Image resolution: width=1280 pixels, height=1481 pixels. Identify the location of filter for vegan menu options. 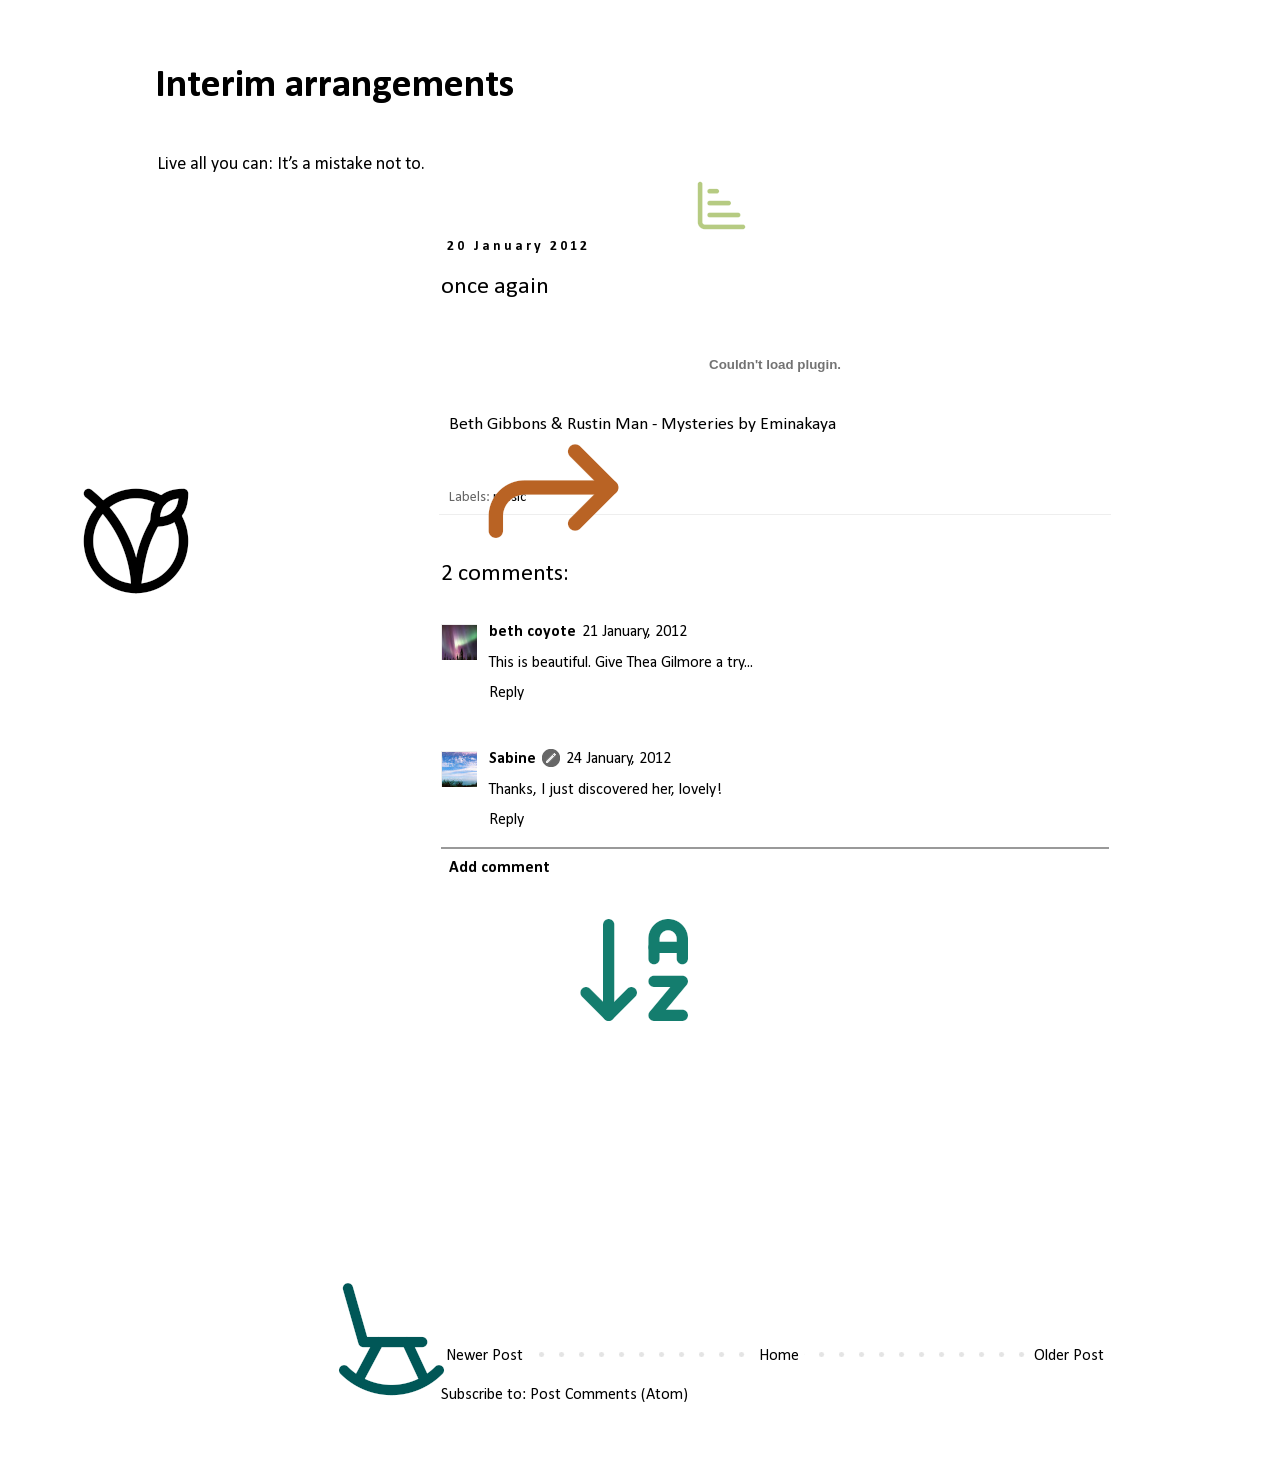
(136, 541).